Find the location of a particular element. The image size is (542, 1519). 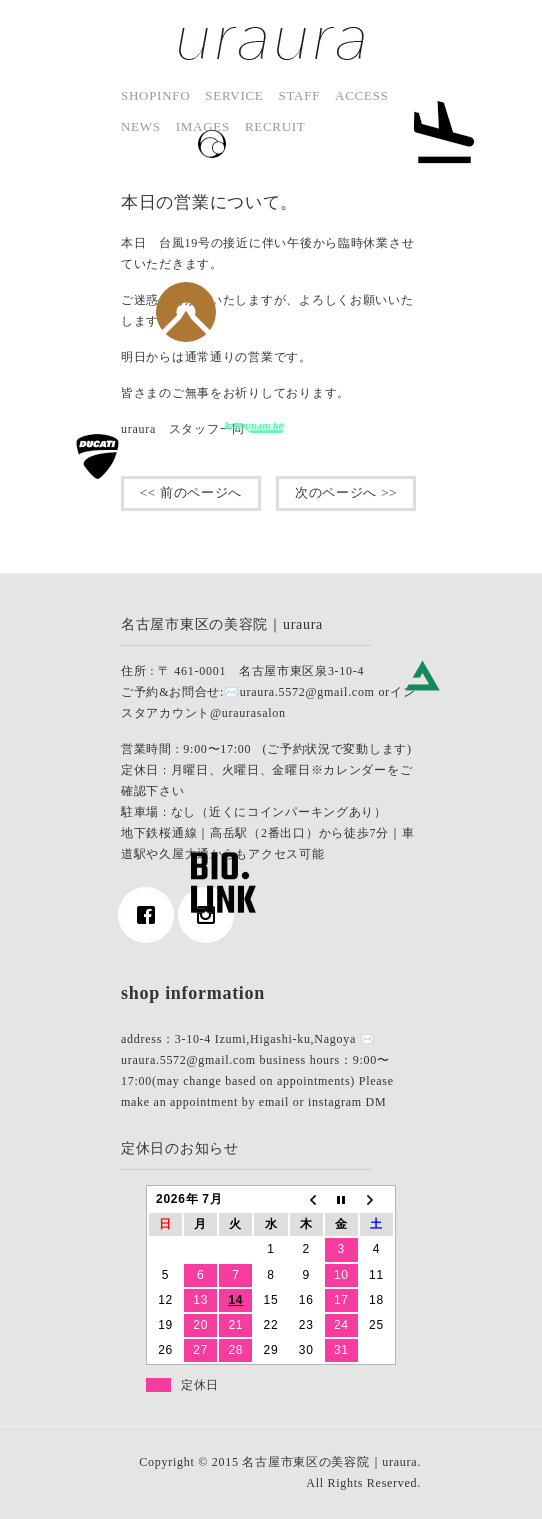

AtlasOS logo is located at coordinates (422, 675).